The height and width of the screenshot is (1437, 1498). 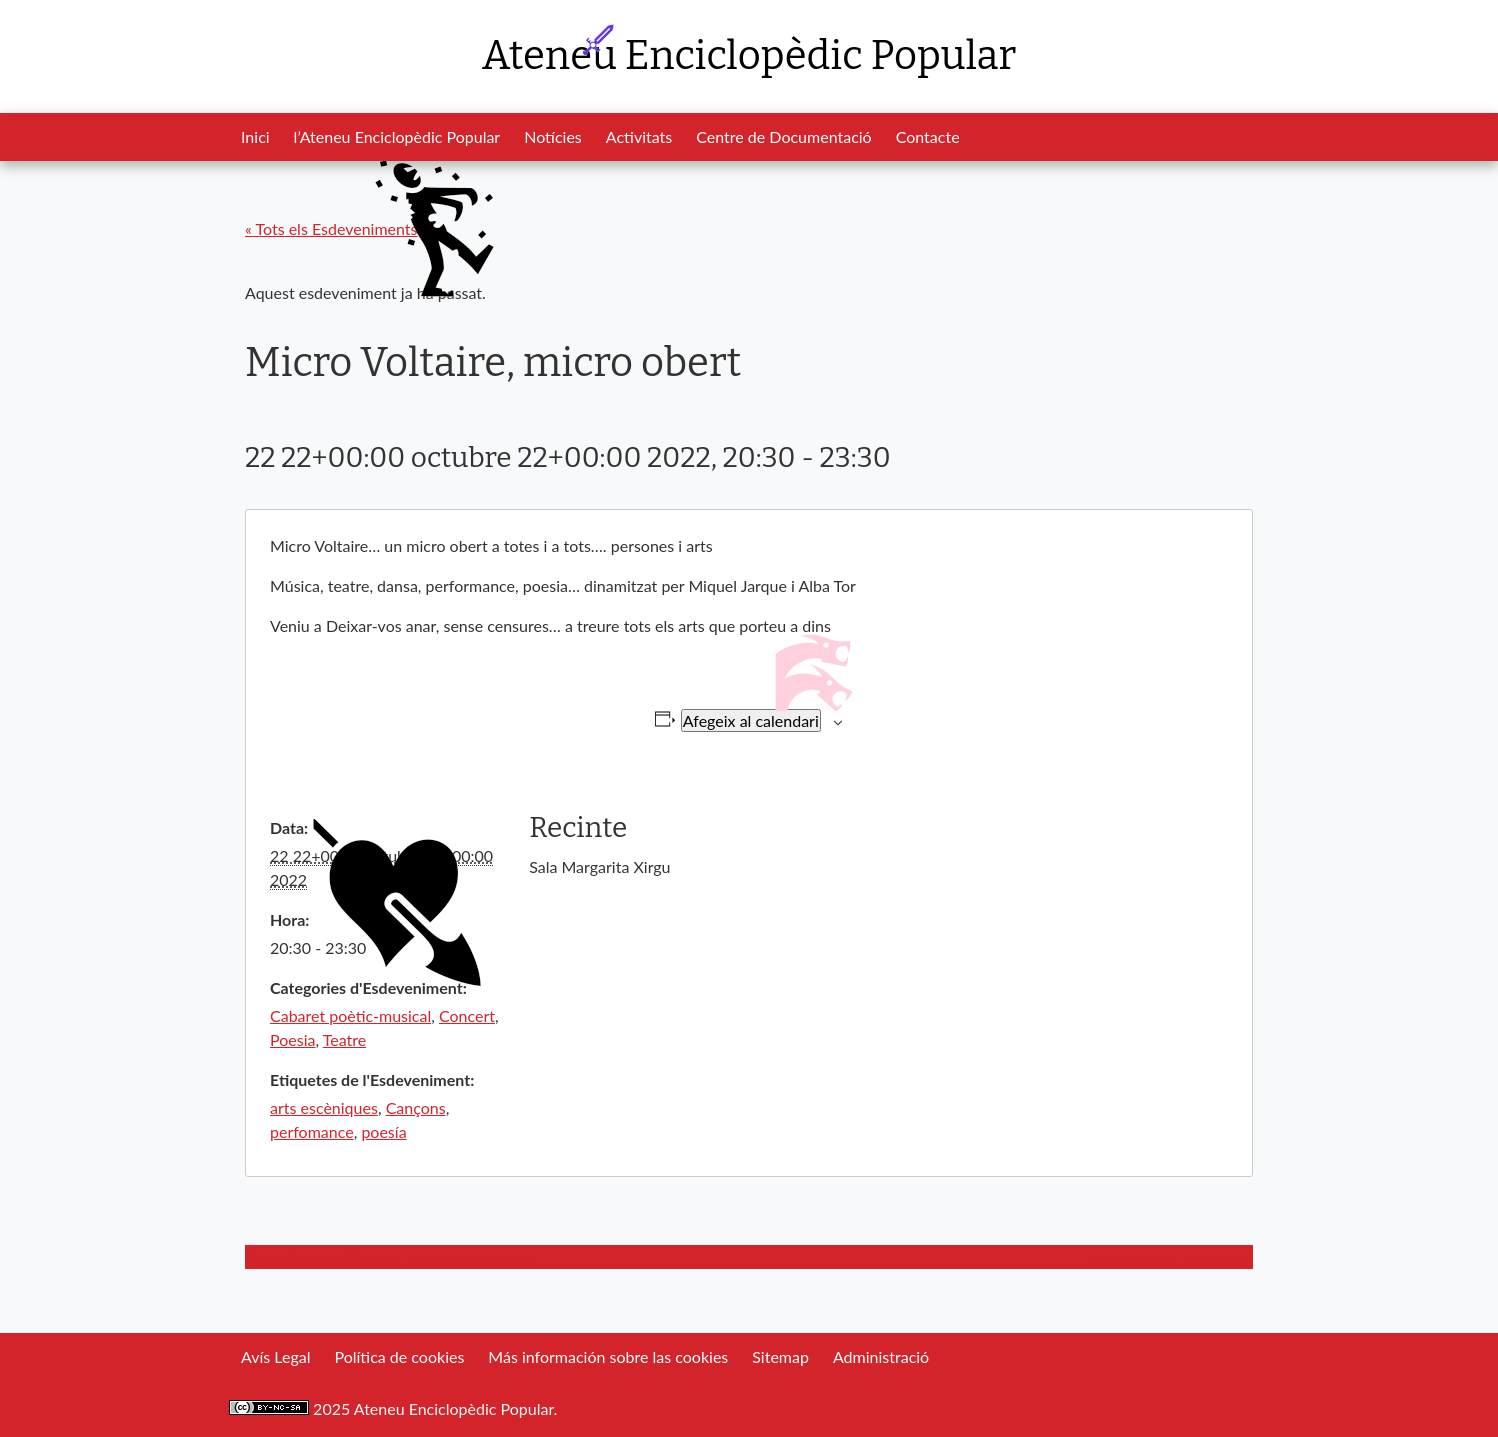 I want to click on zombie enemy or character type in a game, so click(x=441, y=228).